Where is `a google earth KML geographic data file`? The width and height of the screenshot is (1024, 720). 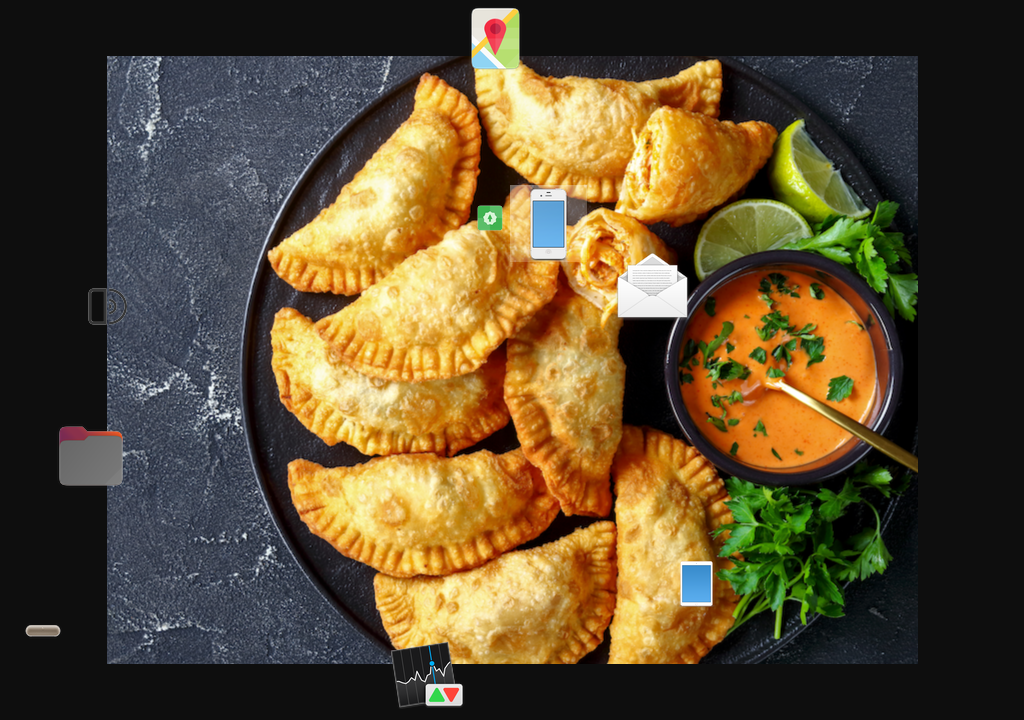 a google earth KML geographic data file is located at coordinates (495, 38).